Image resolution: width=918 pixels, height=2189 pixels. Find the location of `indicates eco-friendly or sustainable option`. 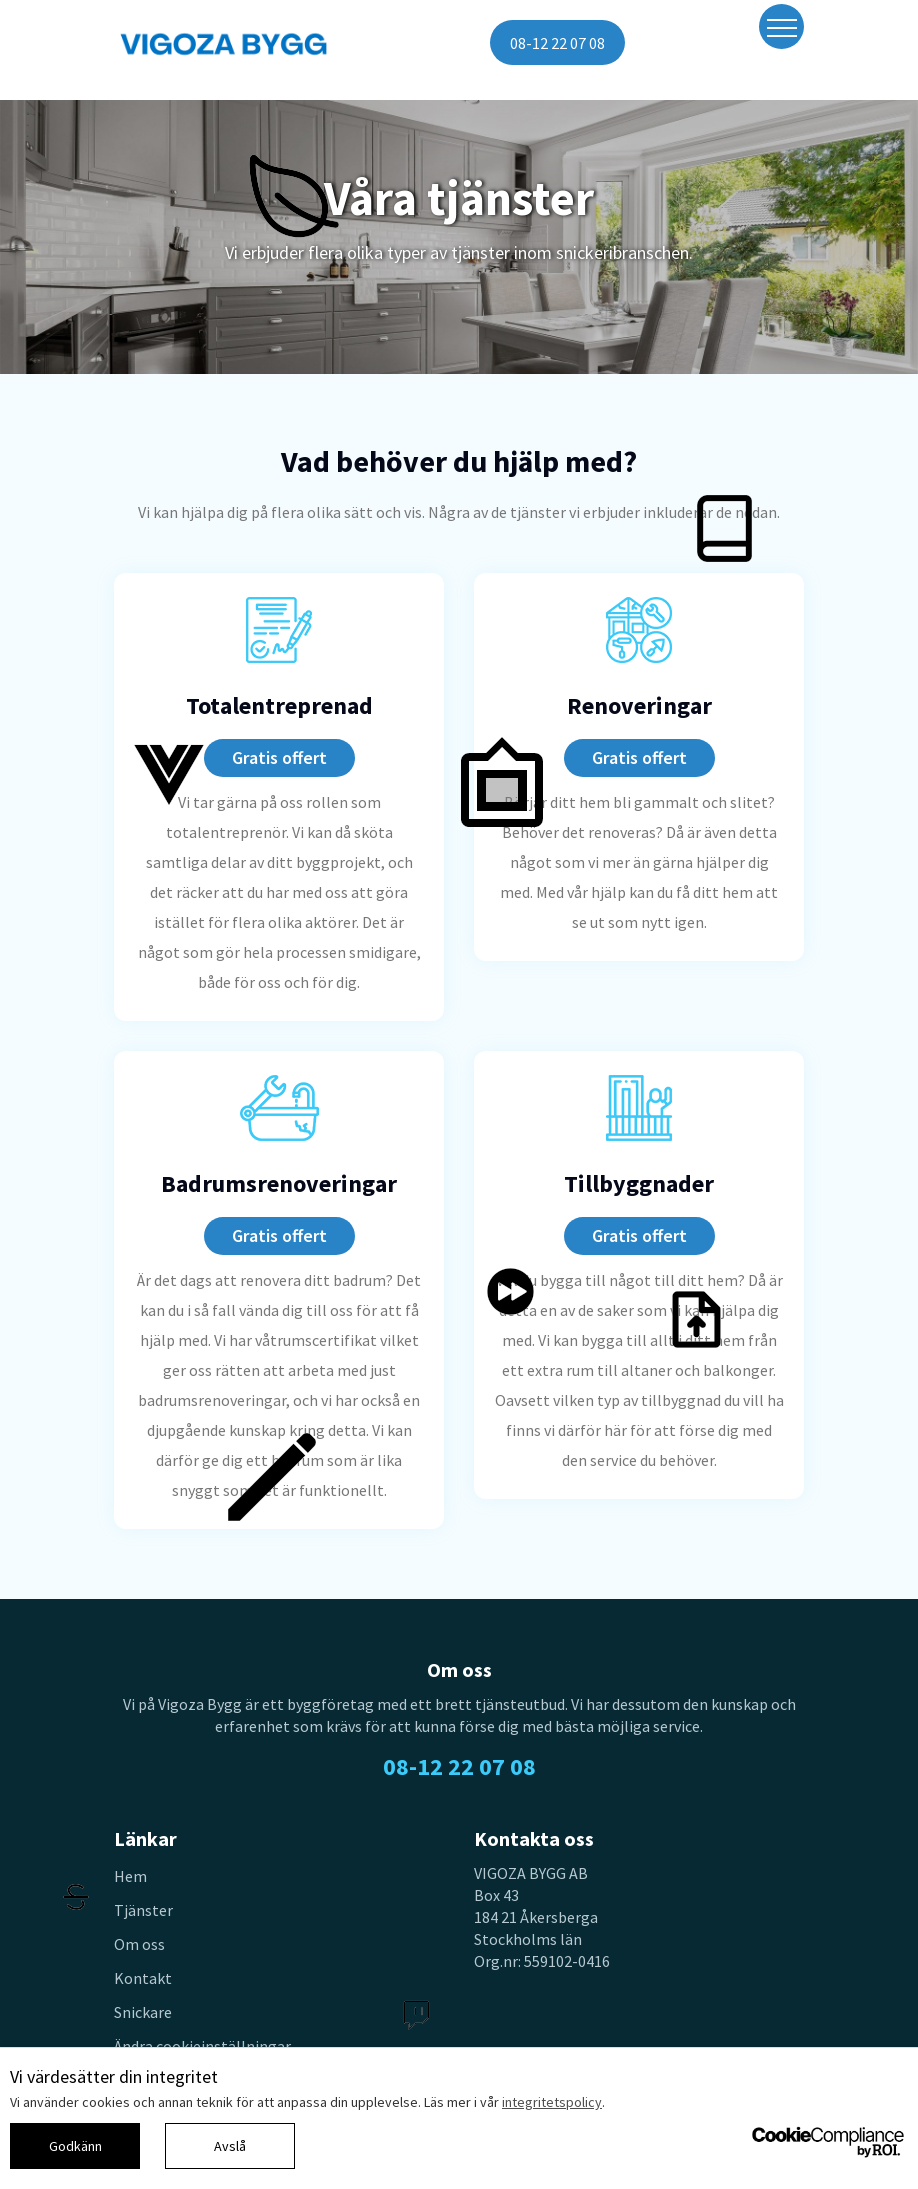

indicates eco-friendly or sustainable option is located at coordinates (294, 196).